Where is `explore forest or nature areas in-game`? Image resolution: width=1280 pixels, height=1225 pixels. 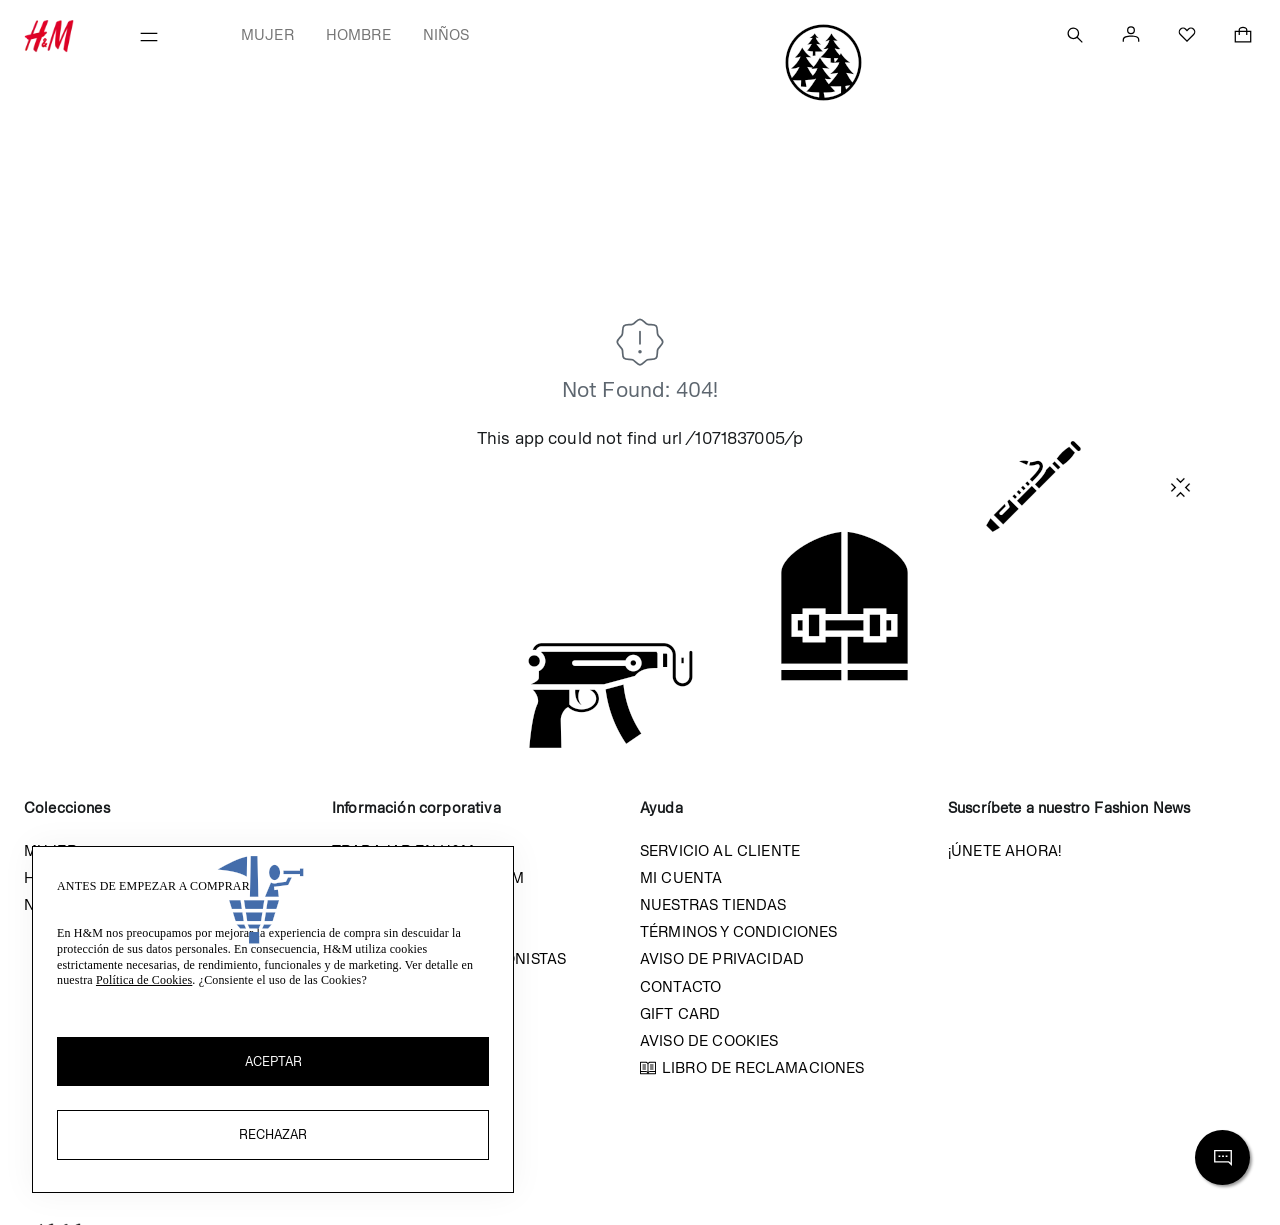 explore forest or nature areas in-game is located at coordinates (823, 62).